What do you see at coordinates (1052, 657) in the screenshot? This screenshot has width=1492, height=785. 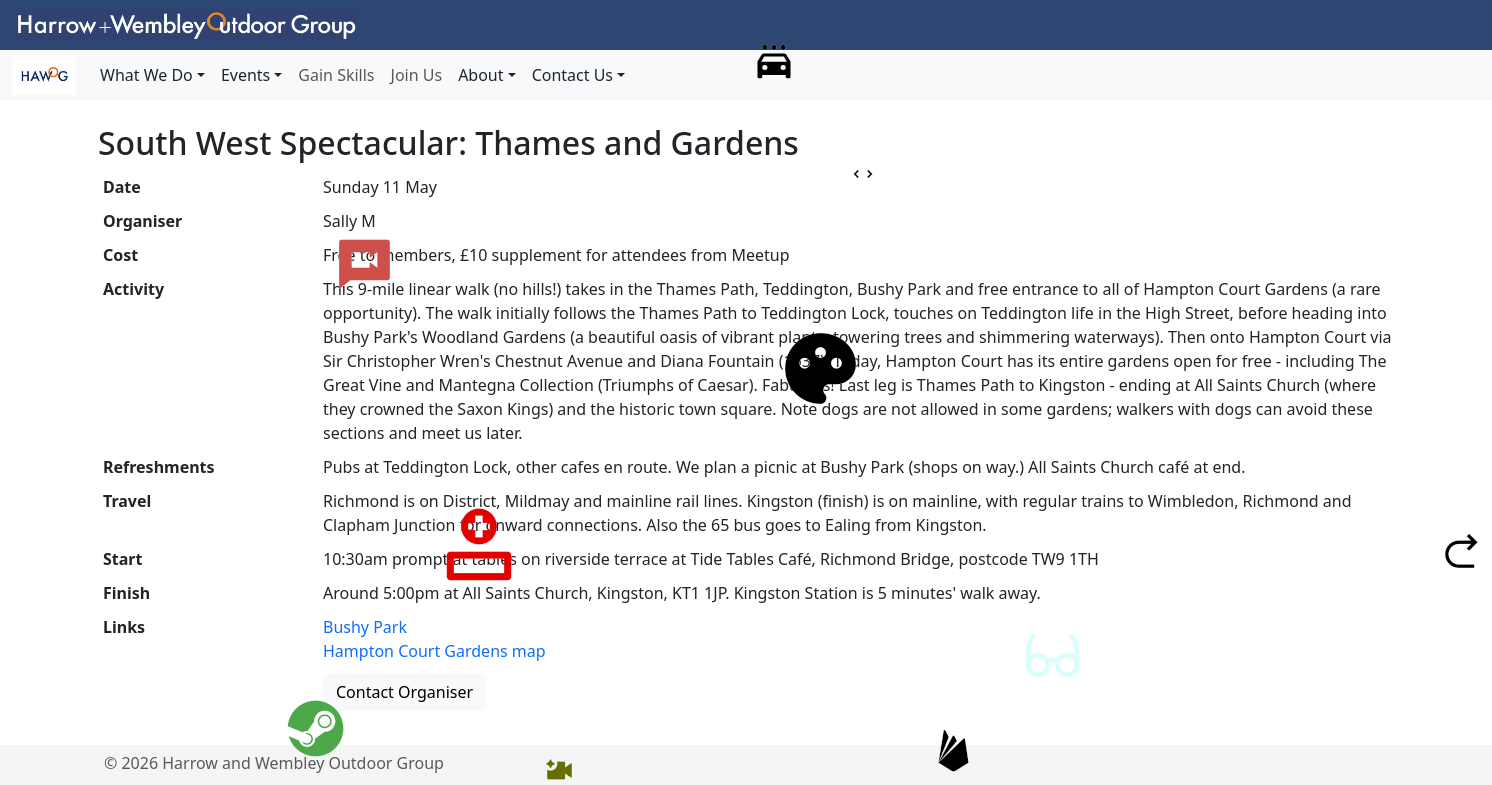 I see `enable reading or accessibility mode` at bounding box center [1052, 657].